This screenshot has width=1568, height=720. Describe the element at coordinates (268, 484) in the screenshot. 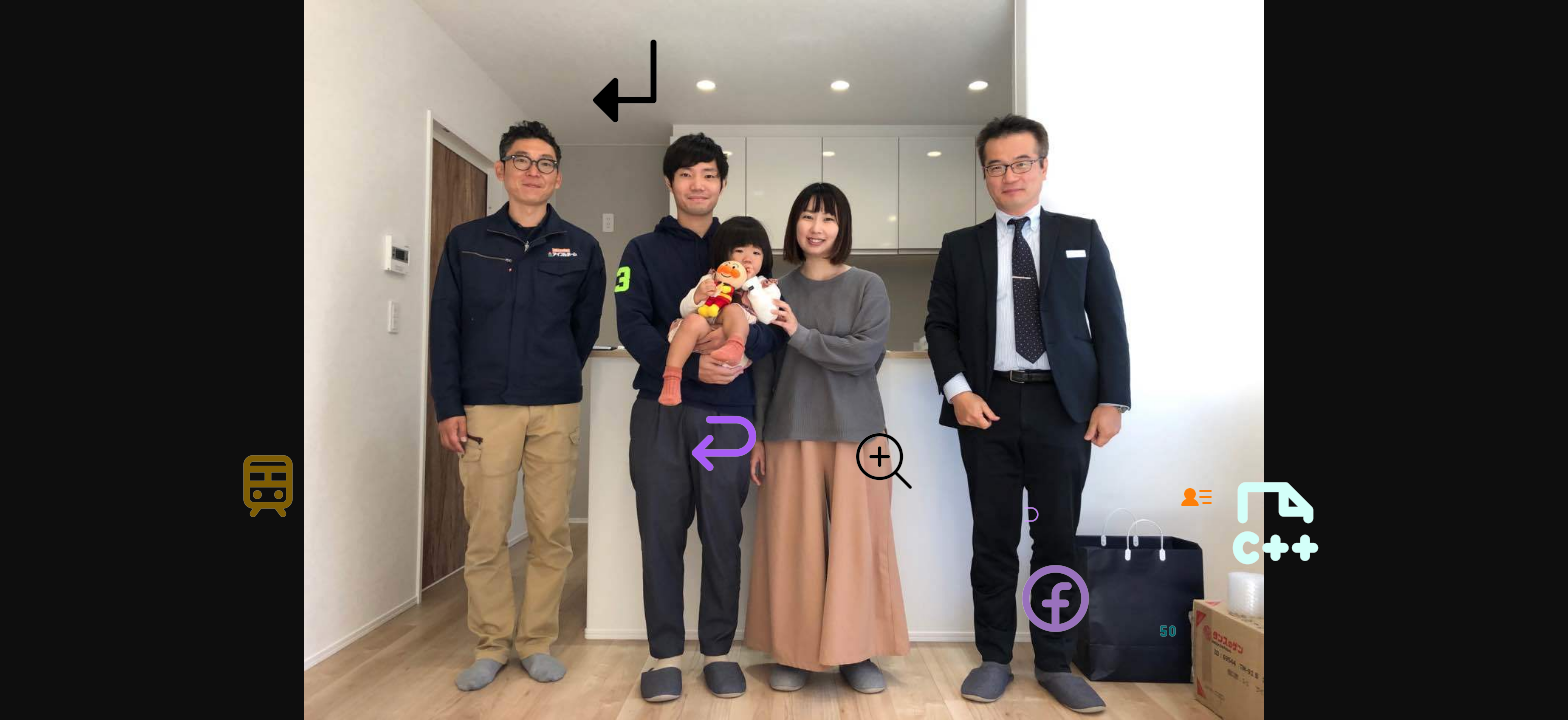

I see `access train schedules or railway information` at that location.